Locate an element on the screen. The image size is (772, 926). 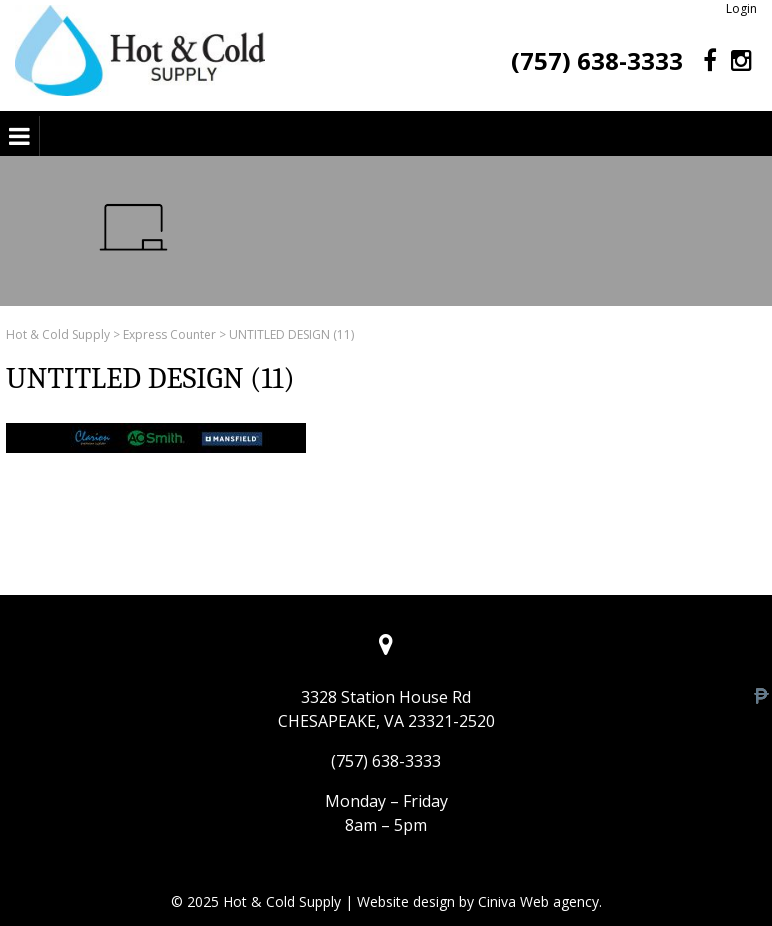
access whiteboard or presentation mode is located at coordinates (133, 228).